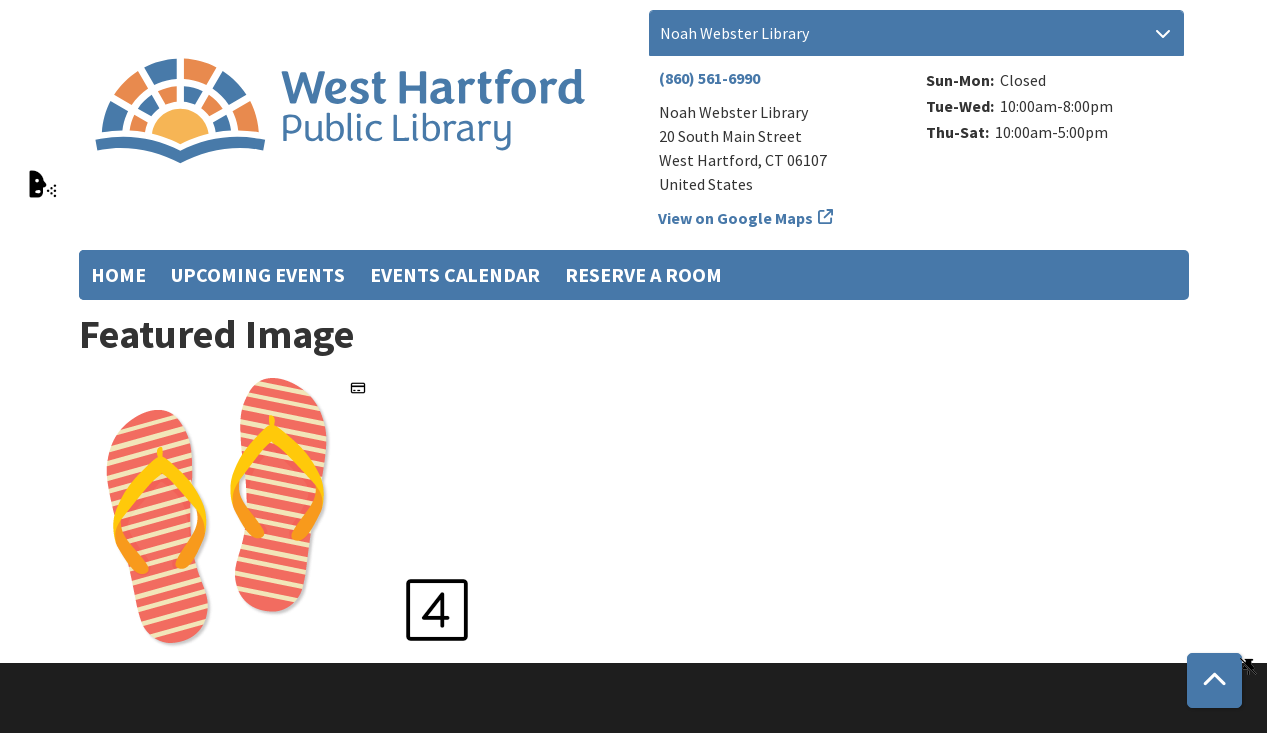 Image resolution: width=1267 pixels, height=733 pixels. I want to click on manage payment methods, so click(358, 388).